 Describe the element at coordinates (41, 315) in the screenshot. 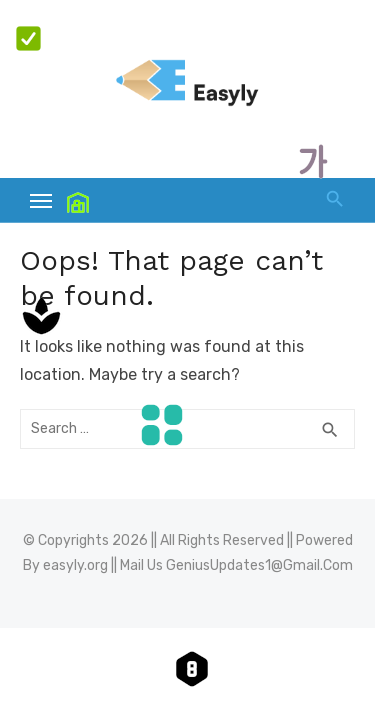

I see `access spa or wellness features` at that location.